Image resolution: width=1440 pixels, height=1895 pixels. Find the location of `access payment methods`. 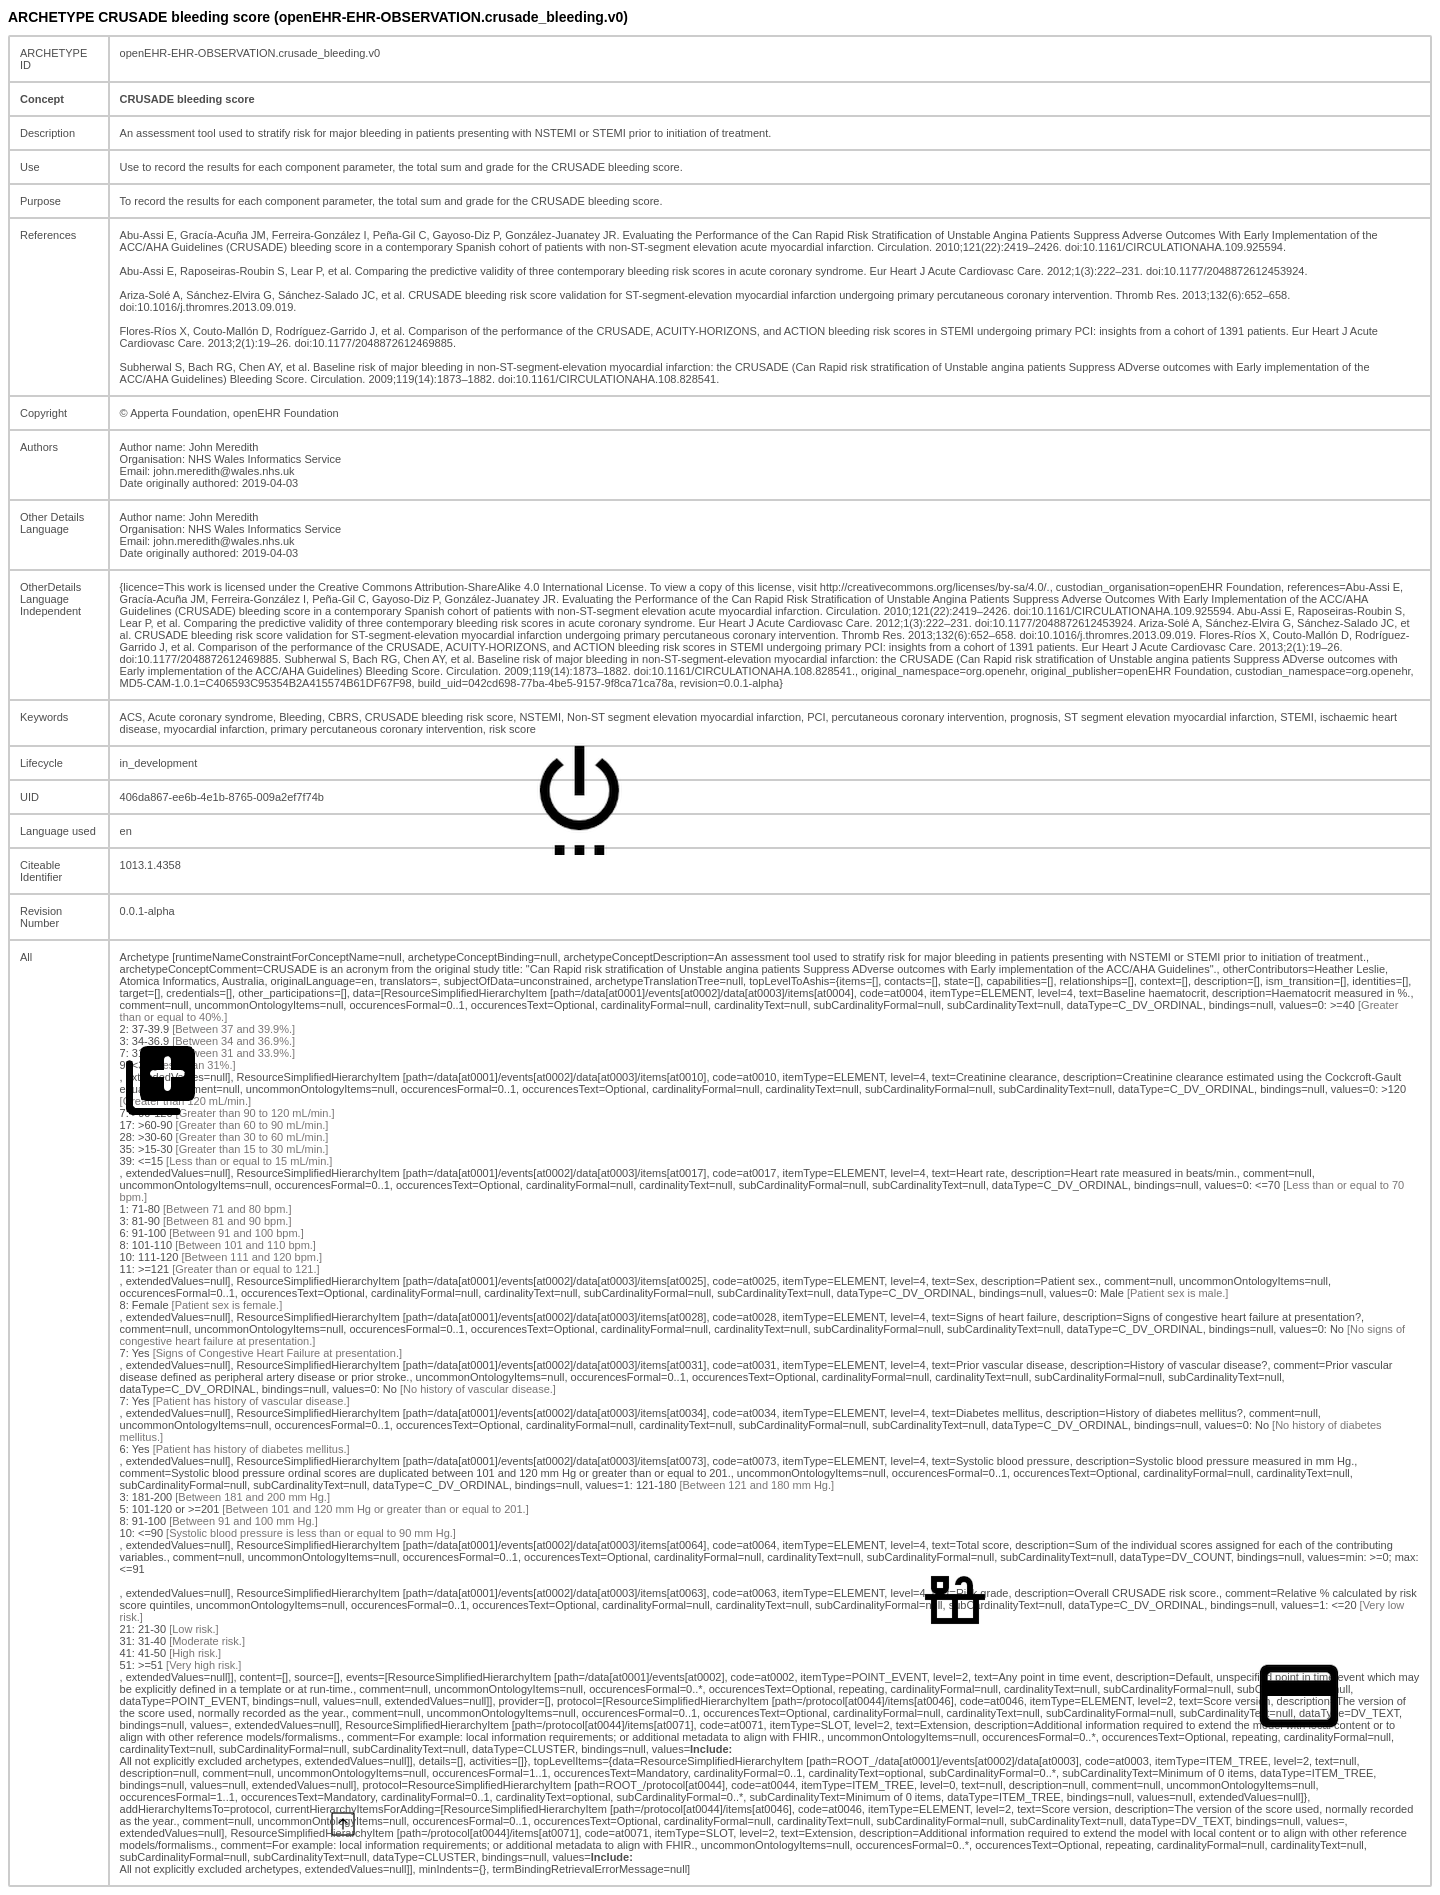

access payment methods is located at coordinates (1299, 1696).